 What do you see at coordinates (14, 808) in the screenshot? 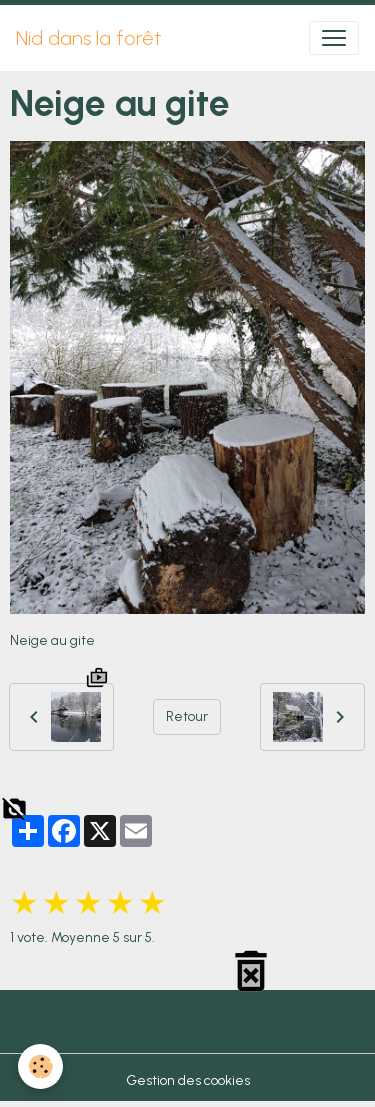
I see `photography not allowed in this area` at bounding box center [14, 808].